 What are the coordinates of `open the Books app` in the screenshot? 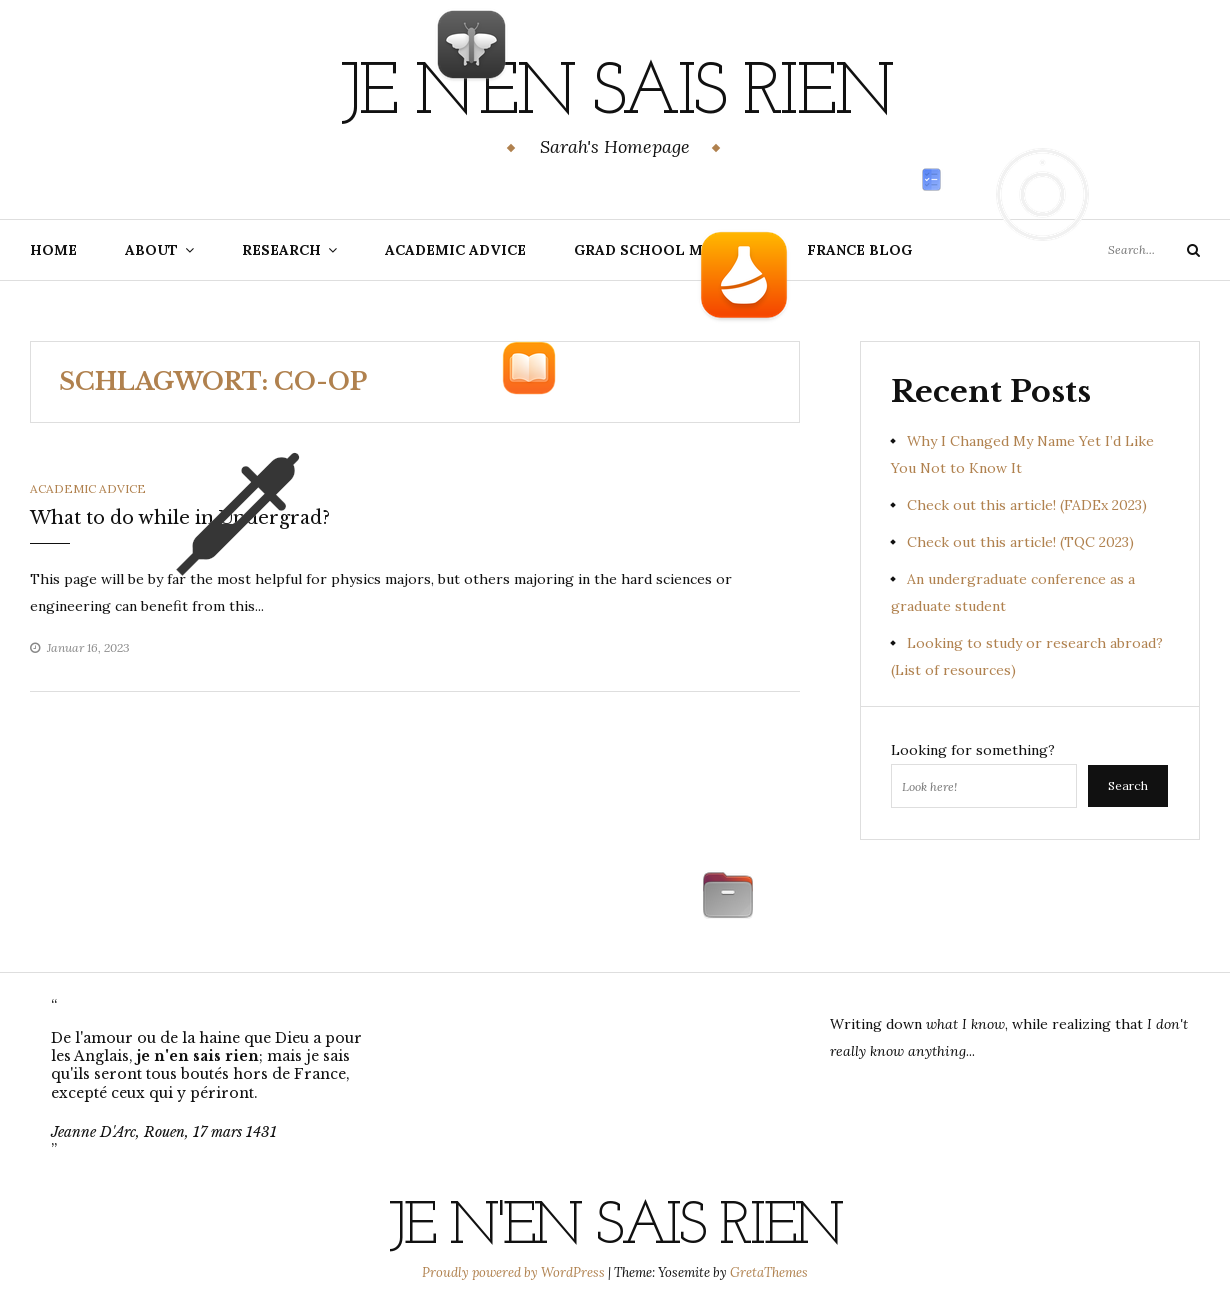 It's located at (529, 368).